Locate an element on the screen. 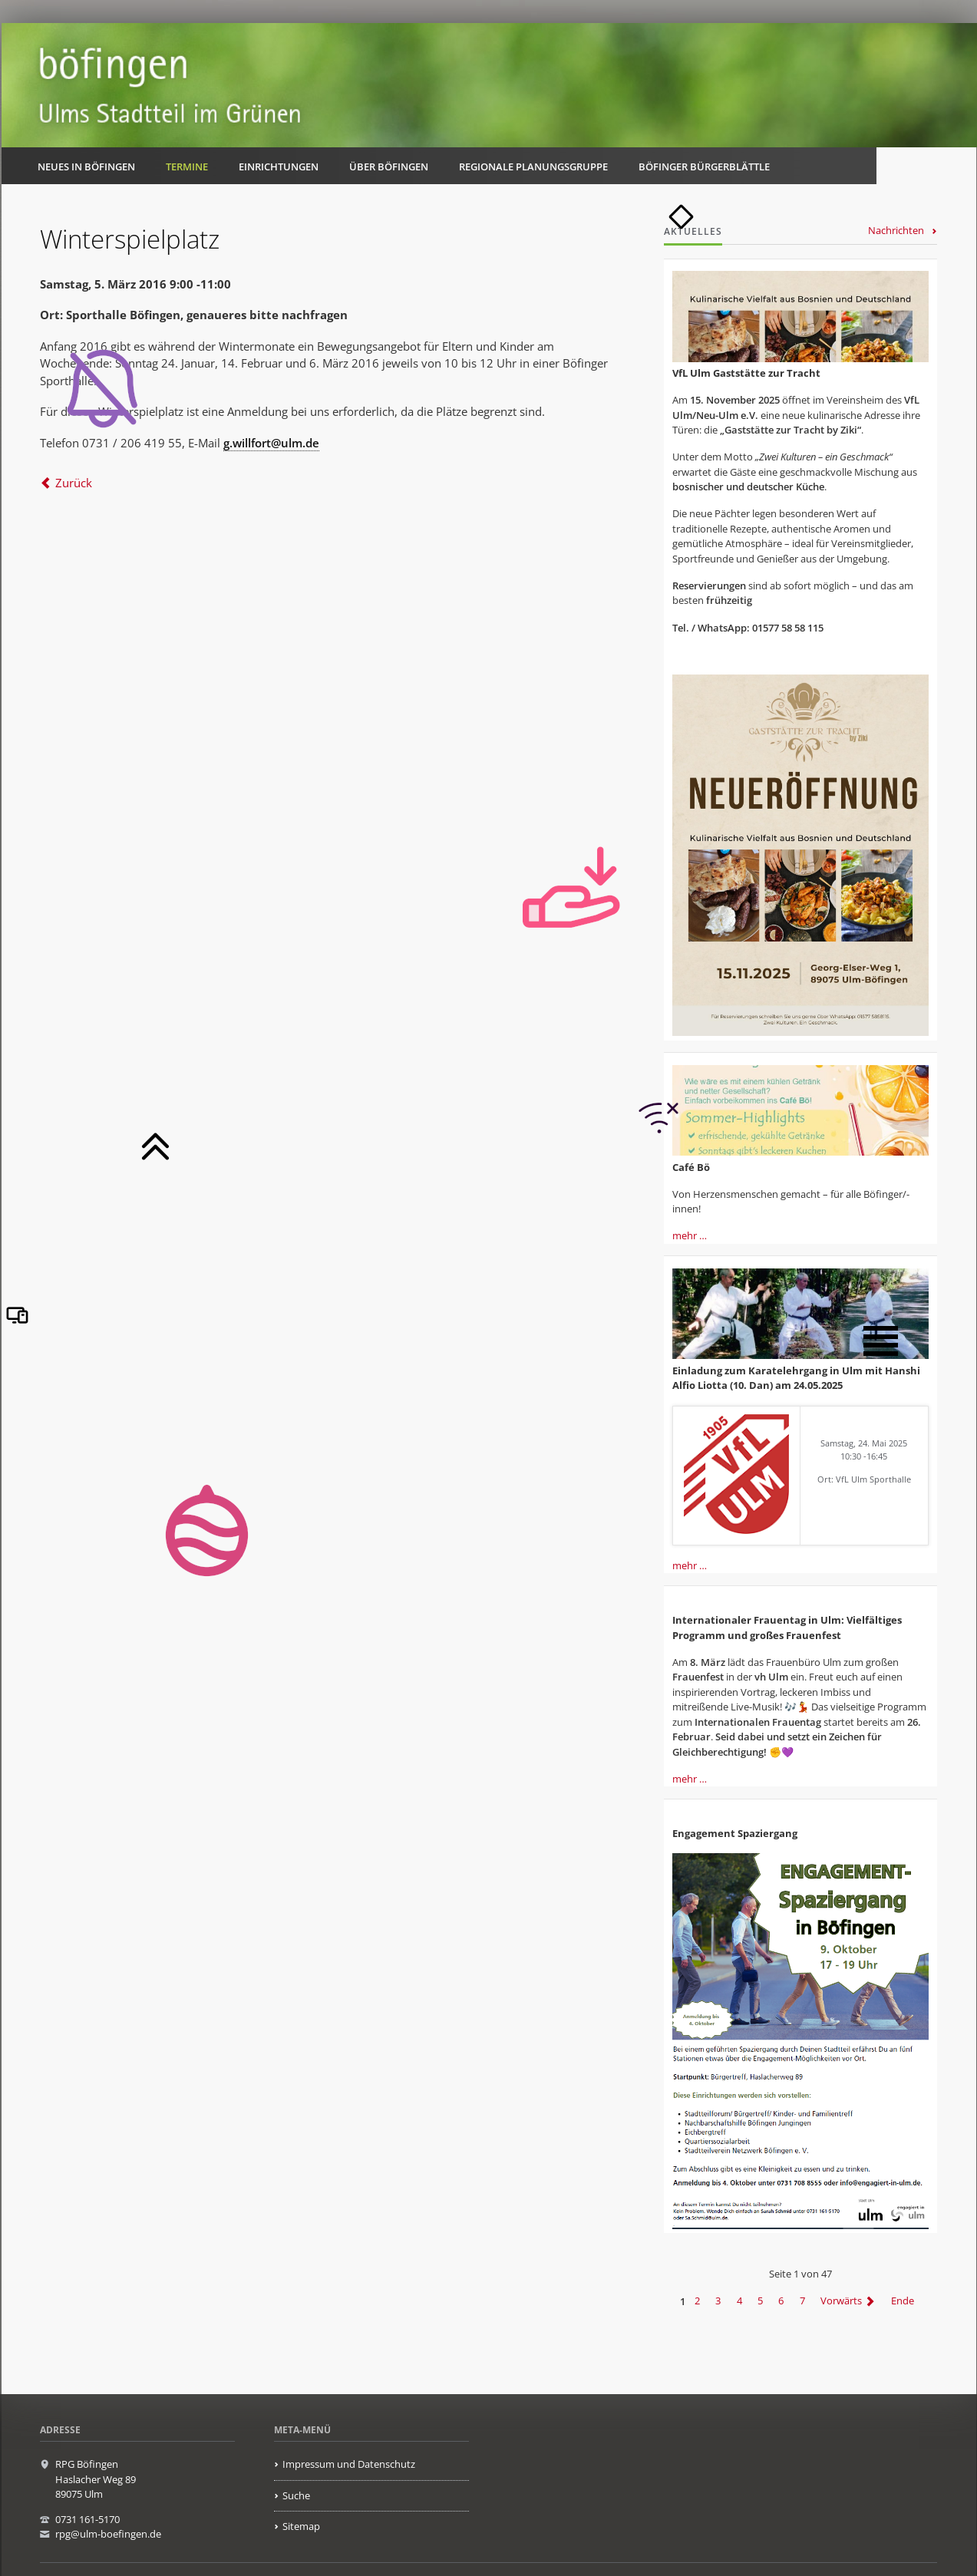 The height and width of the screenshot is (2576, 977). indicates premium or pro feature is located at coordinates (681, 216).